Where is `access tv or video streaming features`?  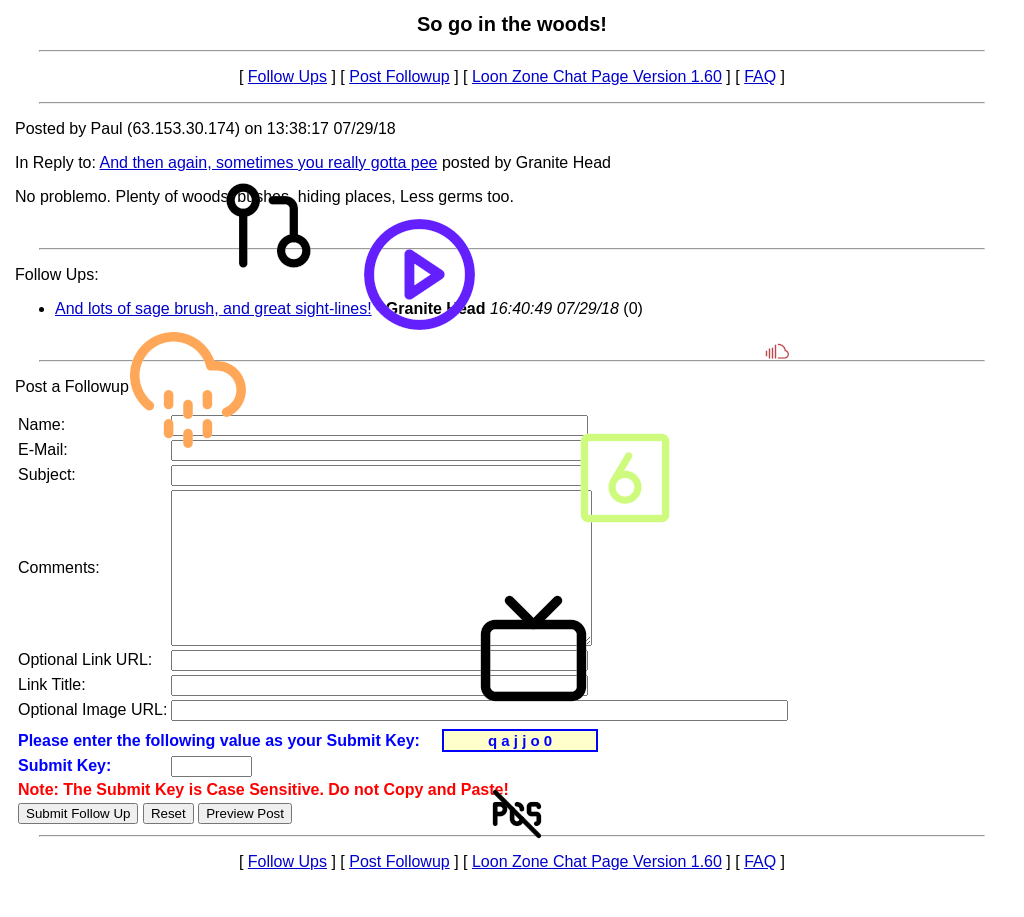 access tv or video streaming features is located at coordinates (533, 648).